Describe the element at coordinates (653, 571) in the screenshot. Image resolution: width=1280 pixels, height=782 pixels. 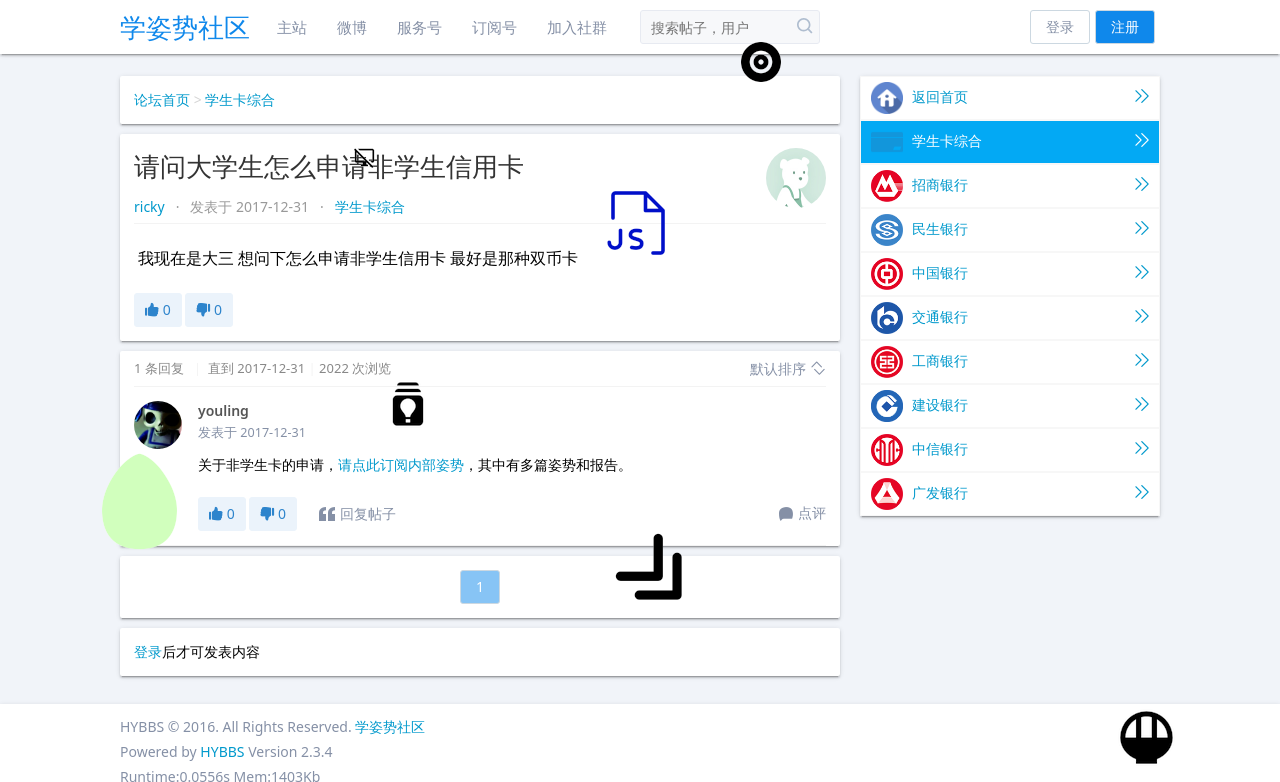
I see `move or resize toward bottom-right corner` at that location.